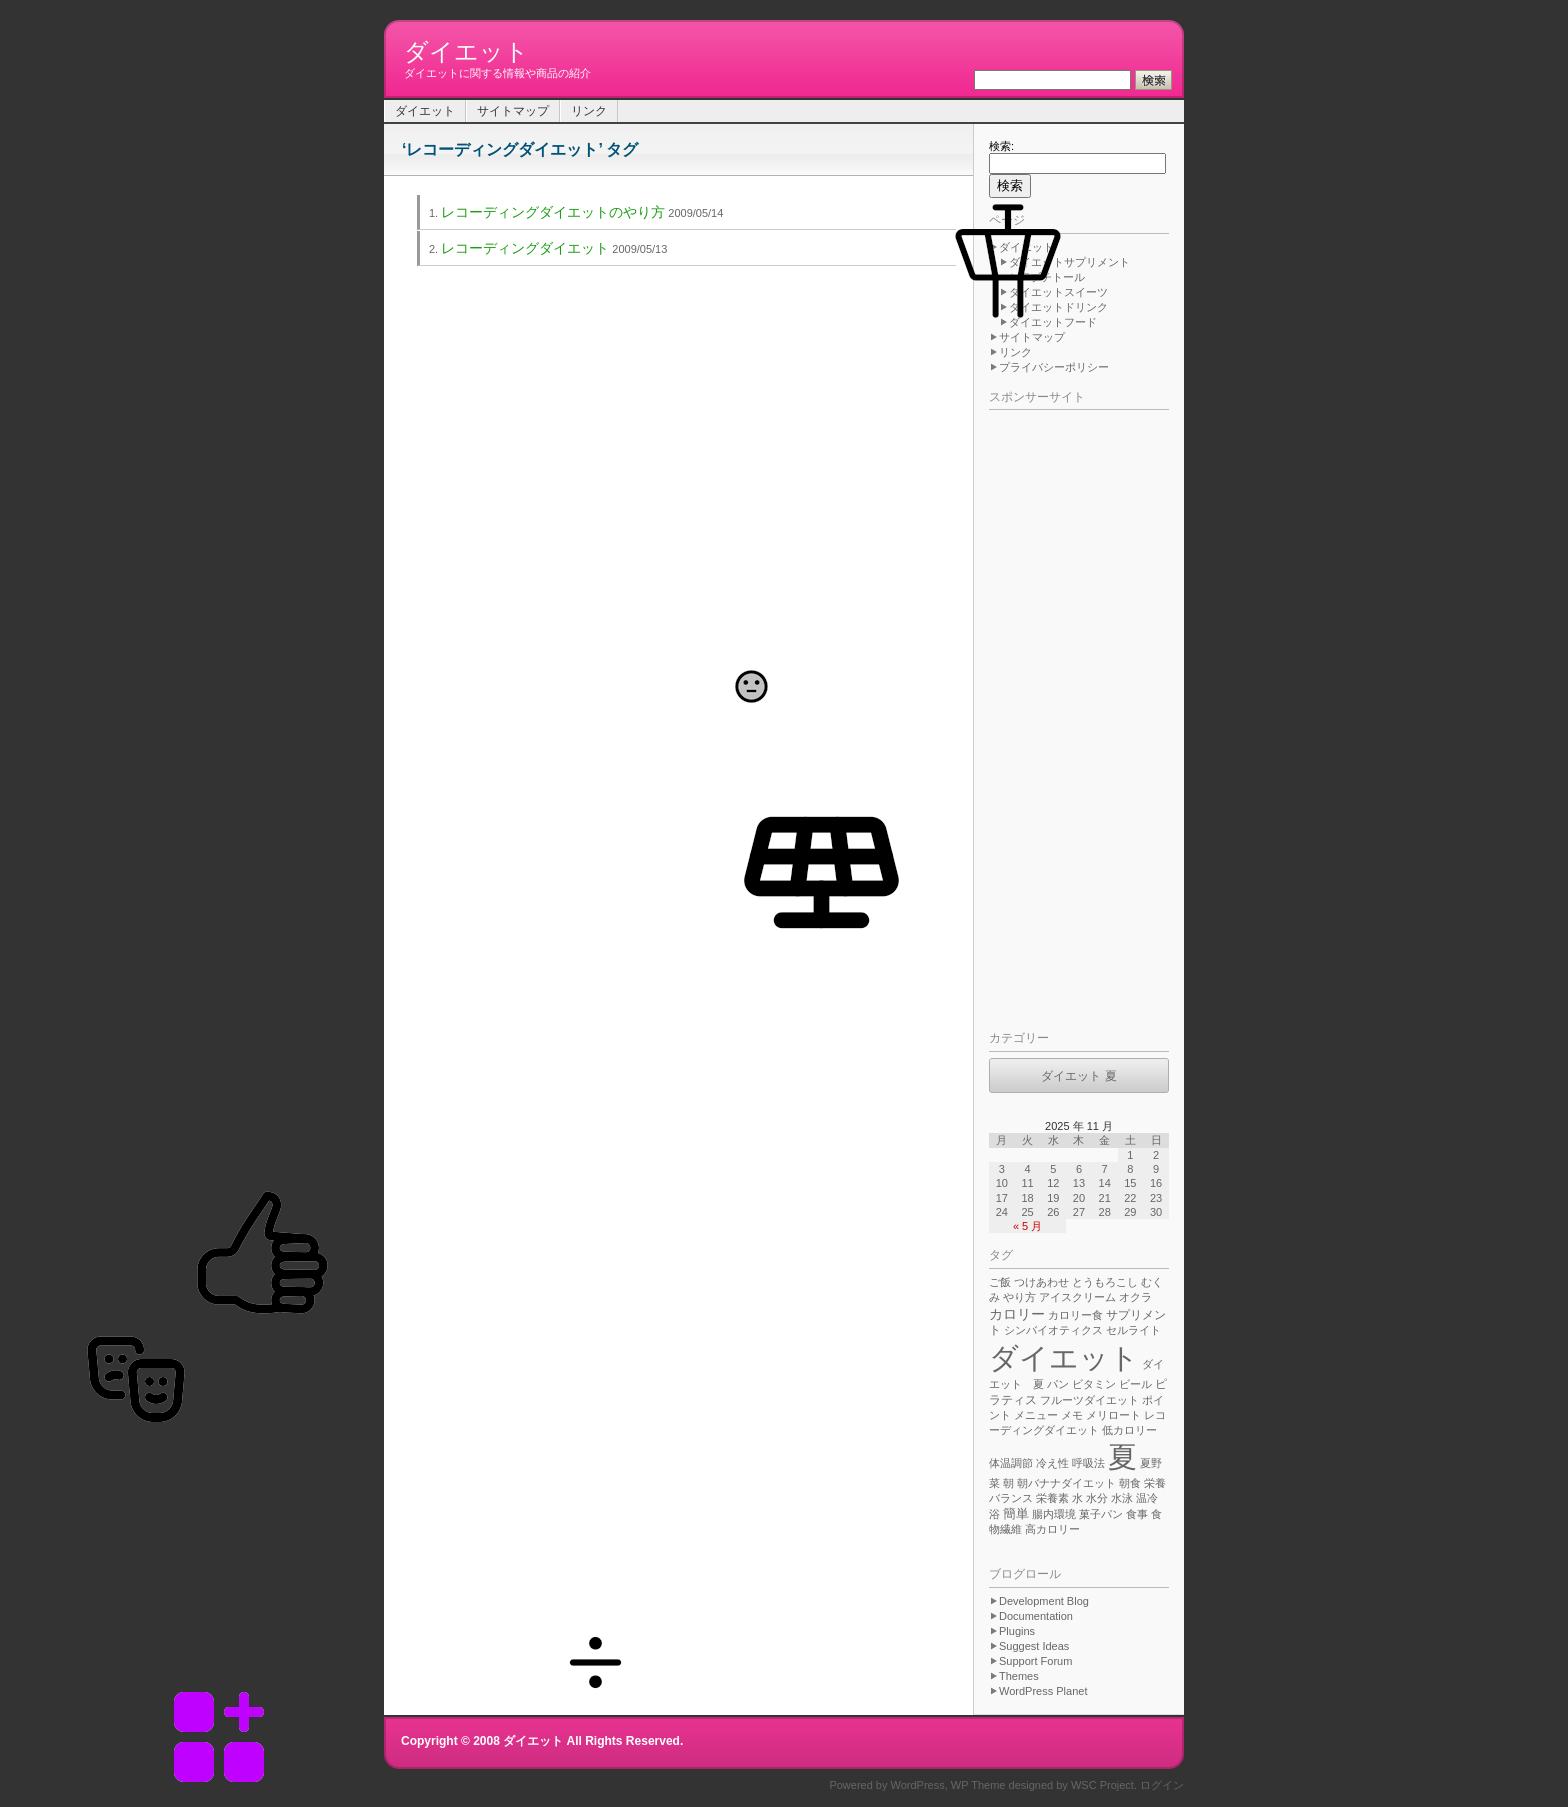 The height and width of the screenshot is (1807, 1568). Describe the element at coordinates (595, 1662) in the screenshot. I see `perform division calculation` at that location.